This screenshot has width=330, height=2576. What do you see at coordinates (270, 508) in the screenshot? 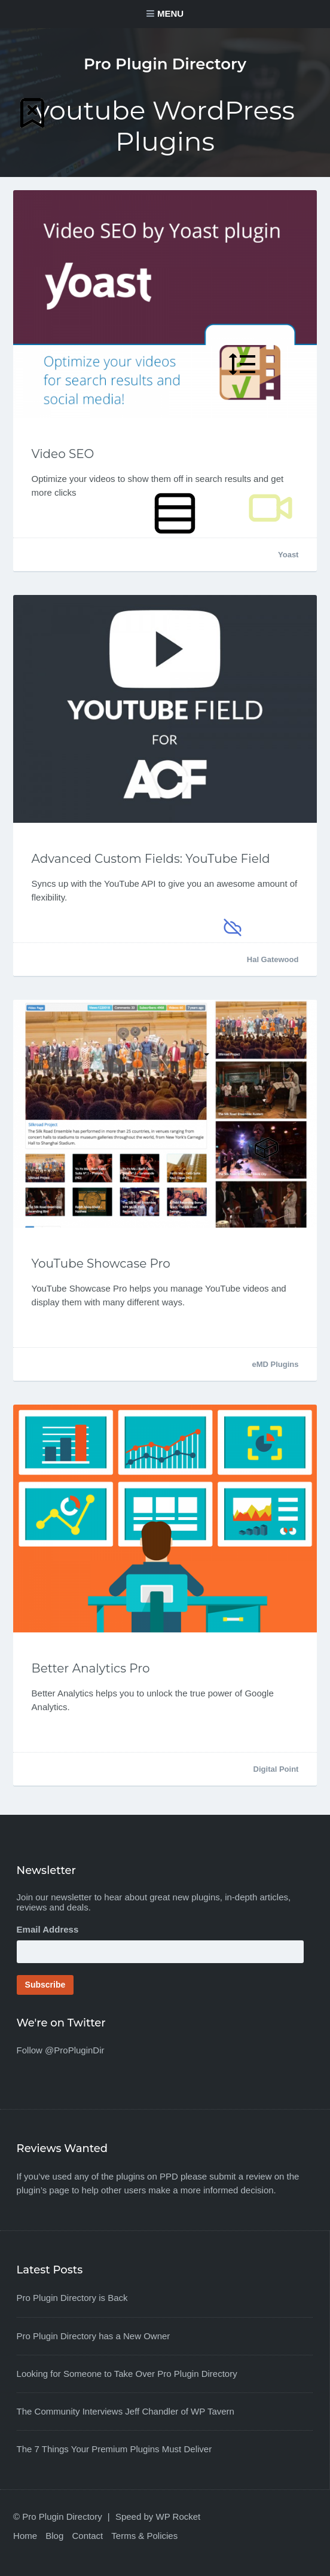
I see `start a video call` at bounding box center [270, 508].